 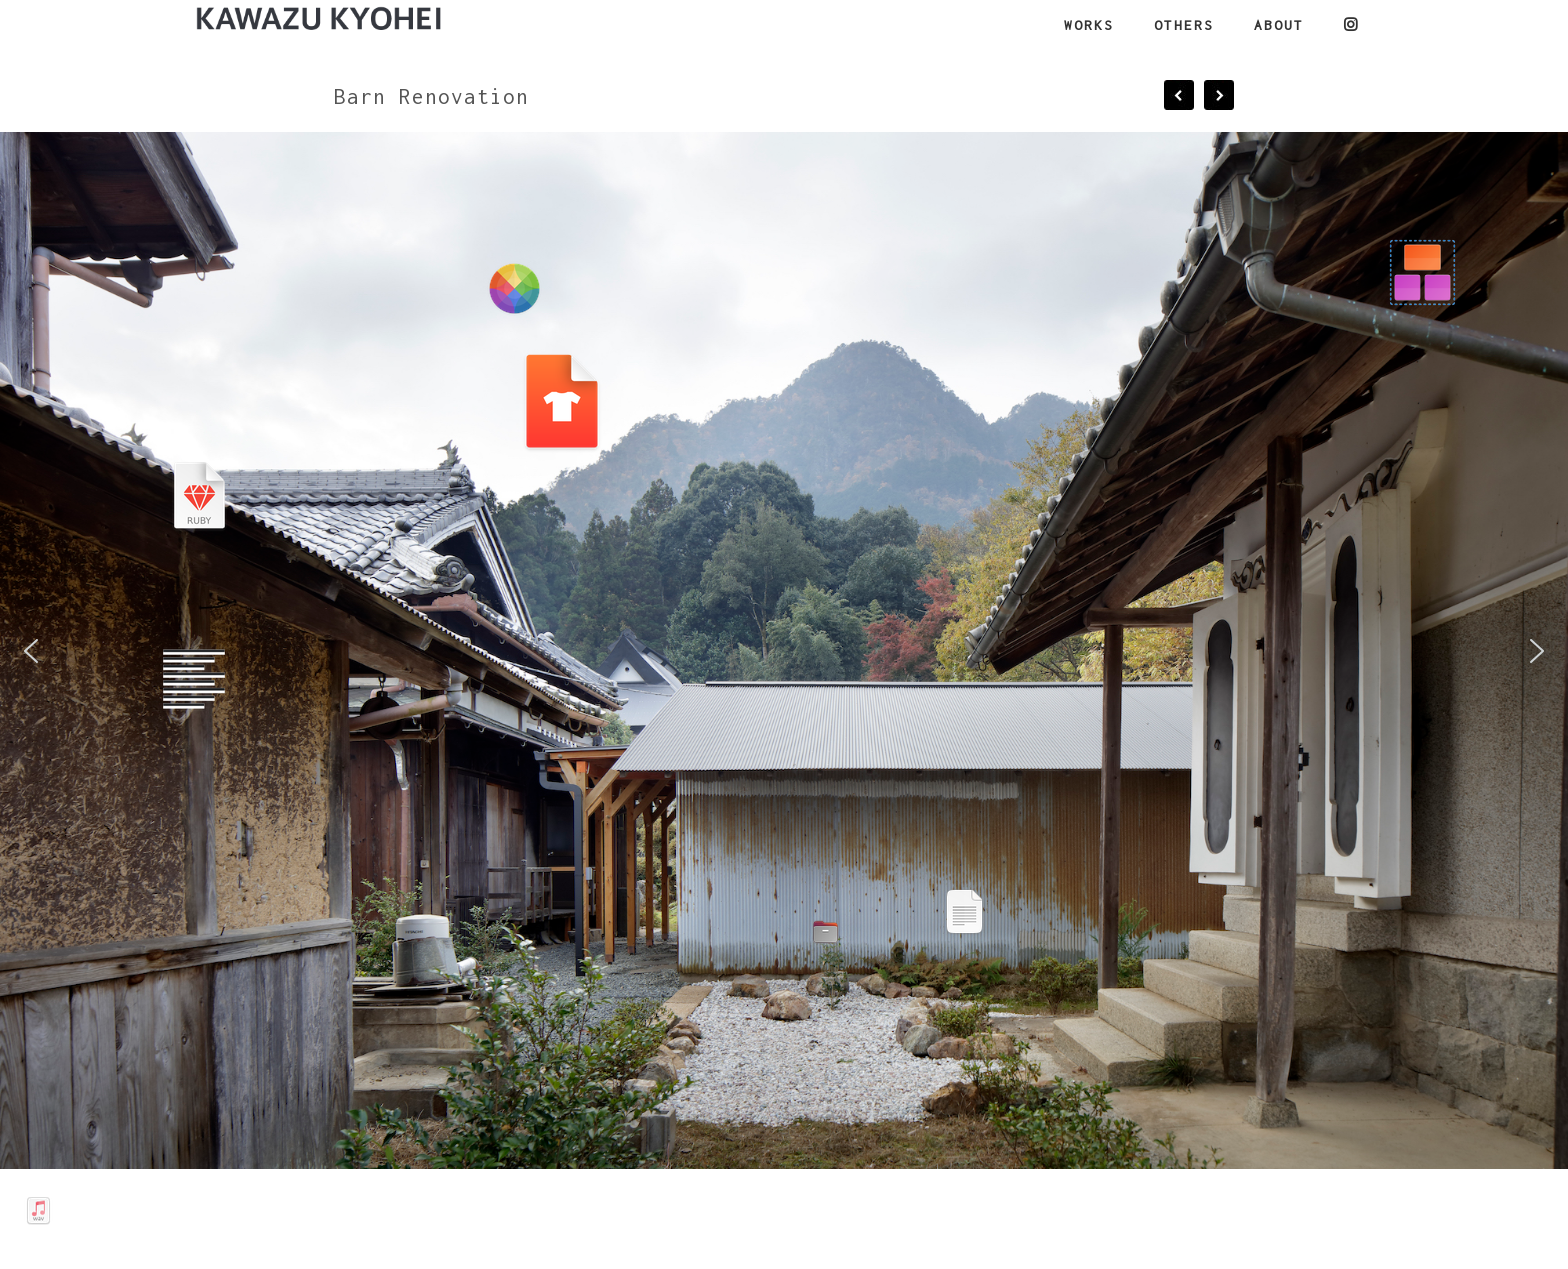 I want to click on open color management settings, so click(x=514, y=288).